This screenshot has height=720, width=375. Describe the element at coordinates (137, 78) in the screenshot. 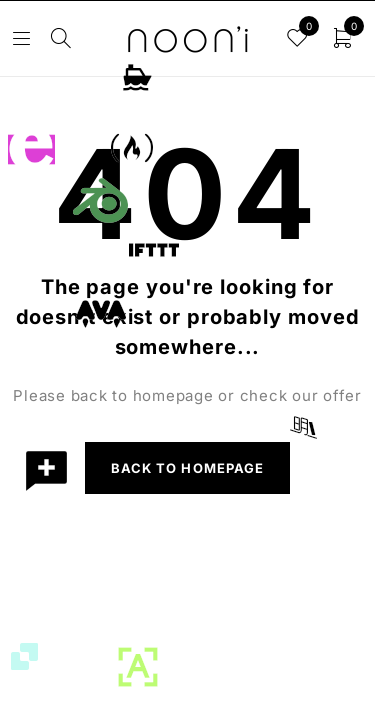

I see `view nearby ports or maritime locations` at that location.